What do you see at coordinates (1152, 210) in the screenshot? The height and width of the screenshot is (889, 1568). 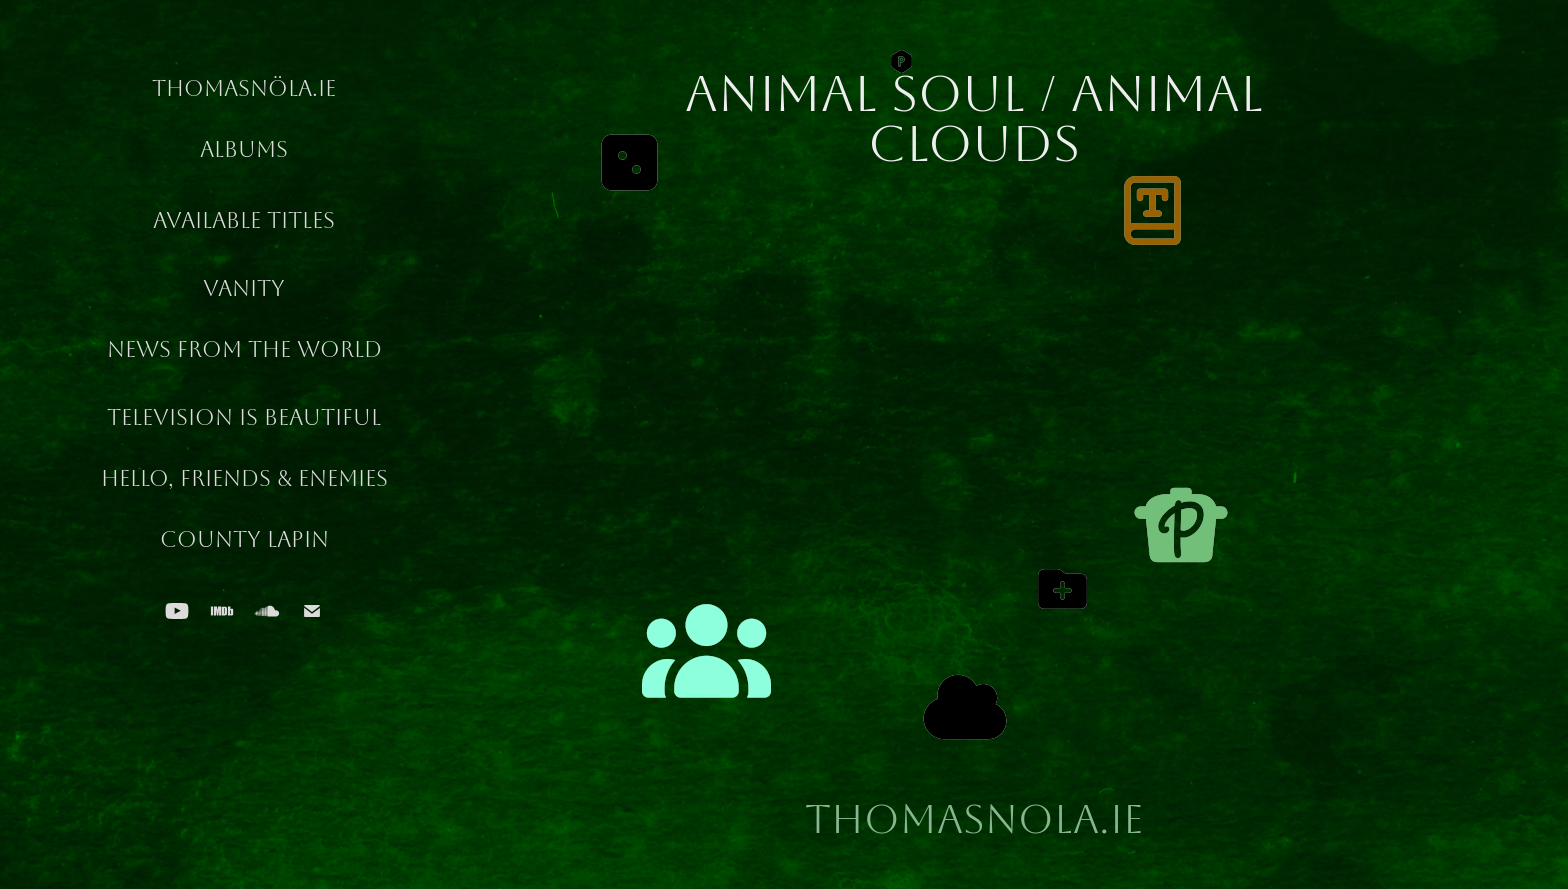 I see `access text formatting options` at bounding box center [1152, 210].